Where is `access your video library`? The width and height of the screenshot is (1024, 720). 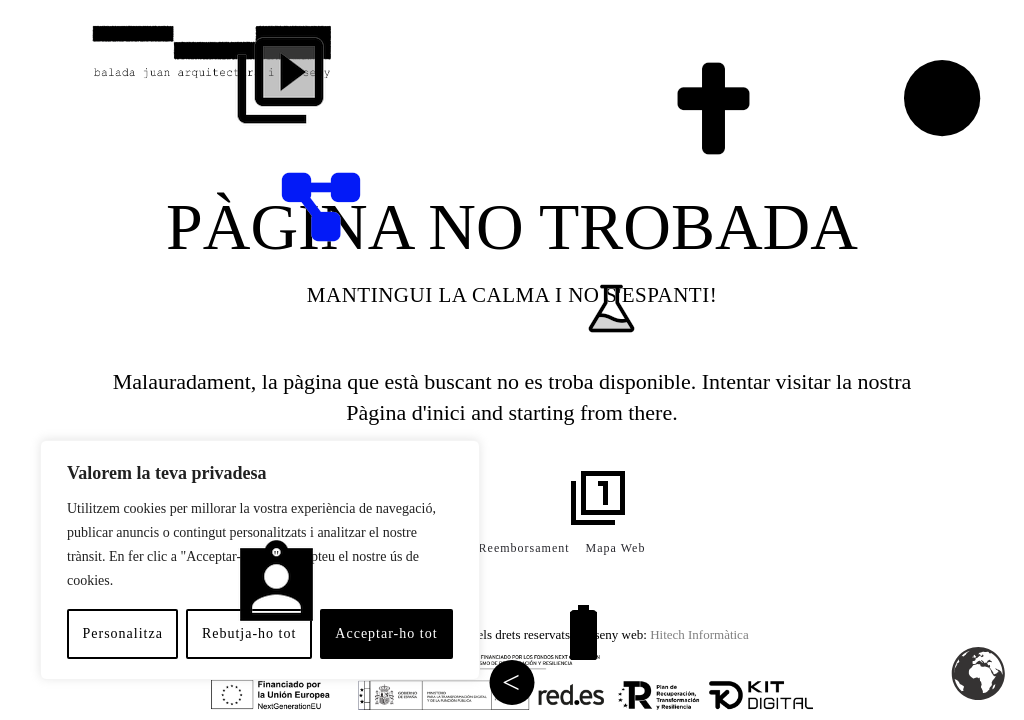
access your video library is located at coordinates (280, 80).